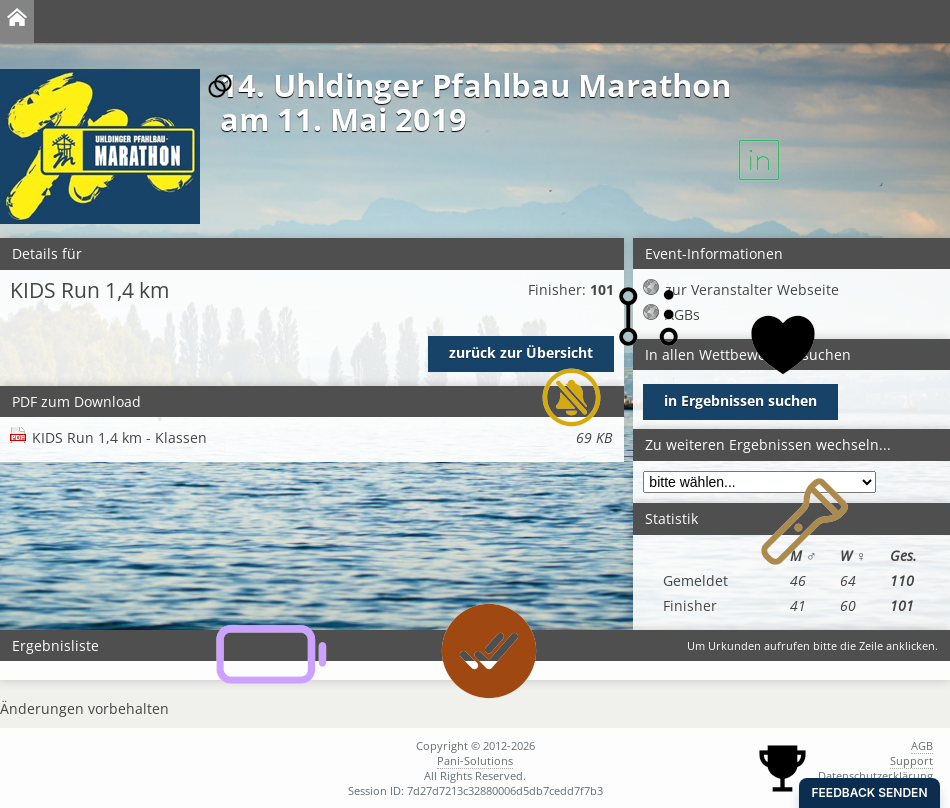 This screenshot has height=808, width=950. I want to click on indicates task or item has been fully completed, so click(489, 651).